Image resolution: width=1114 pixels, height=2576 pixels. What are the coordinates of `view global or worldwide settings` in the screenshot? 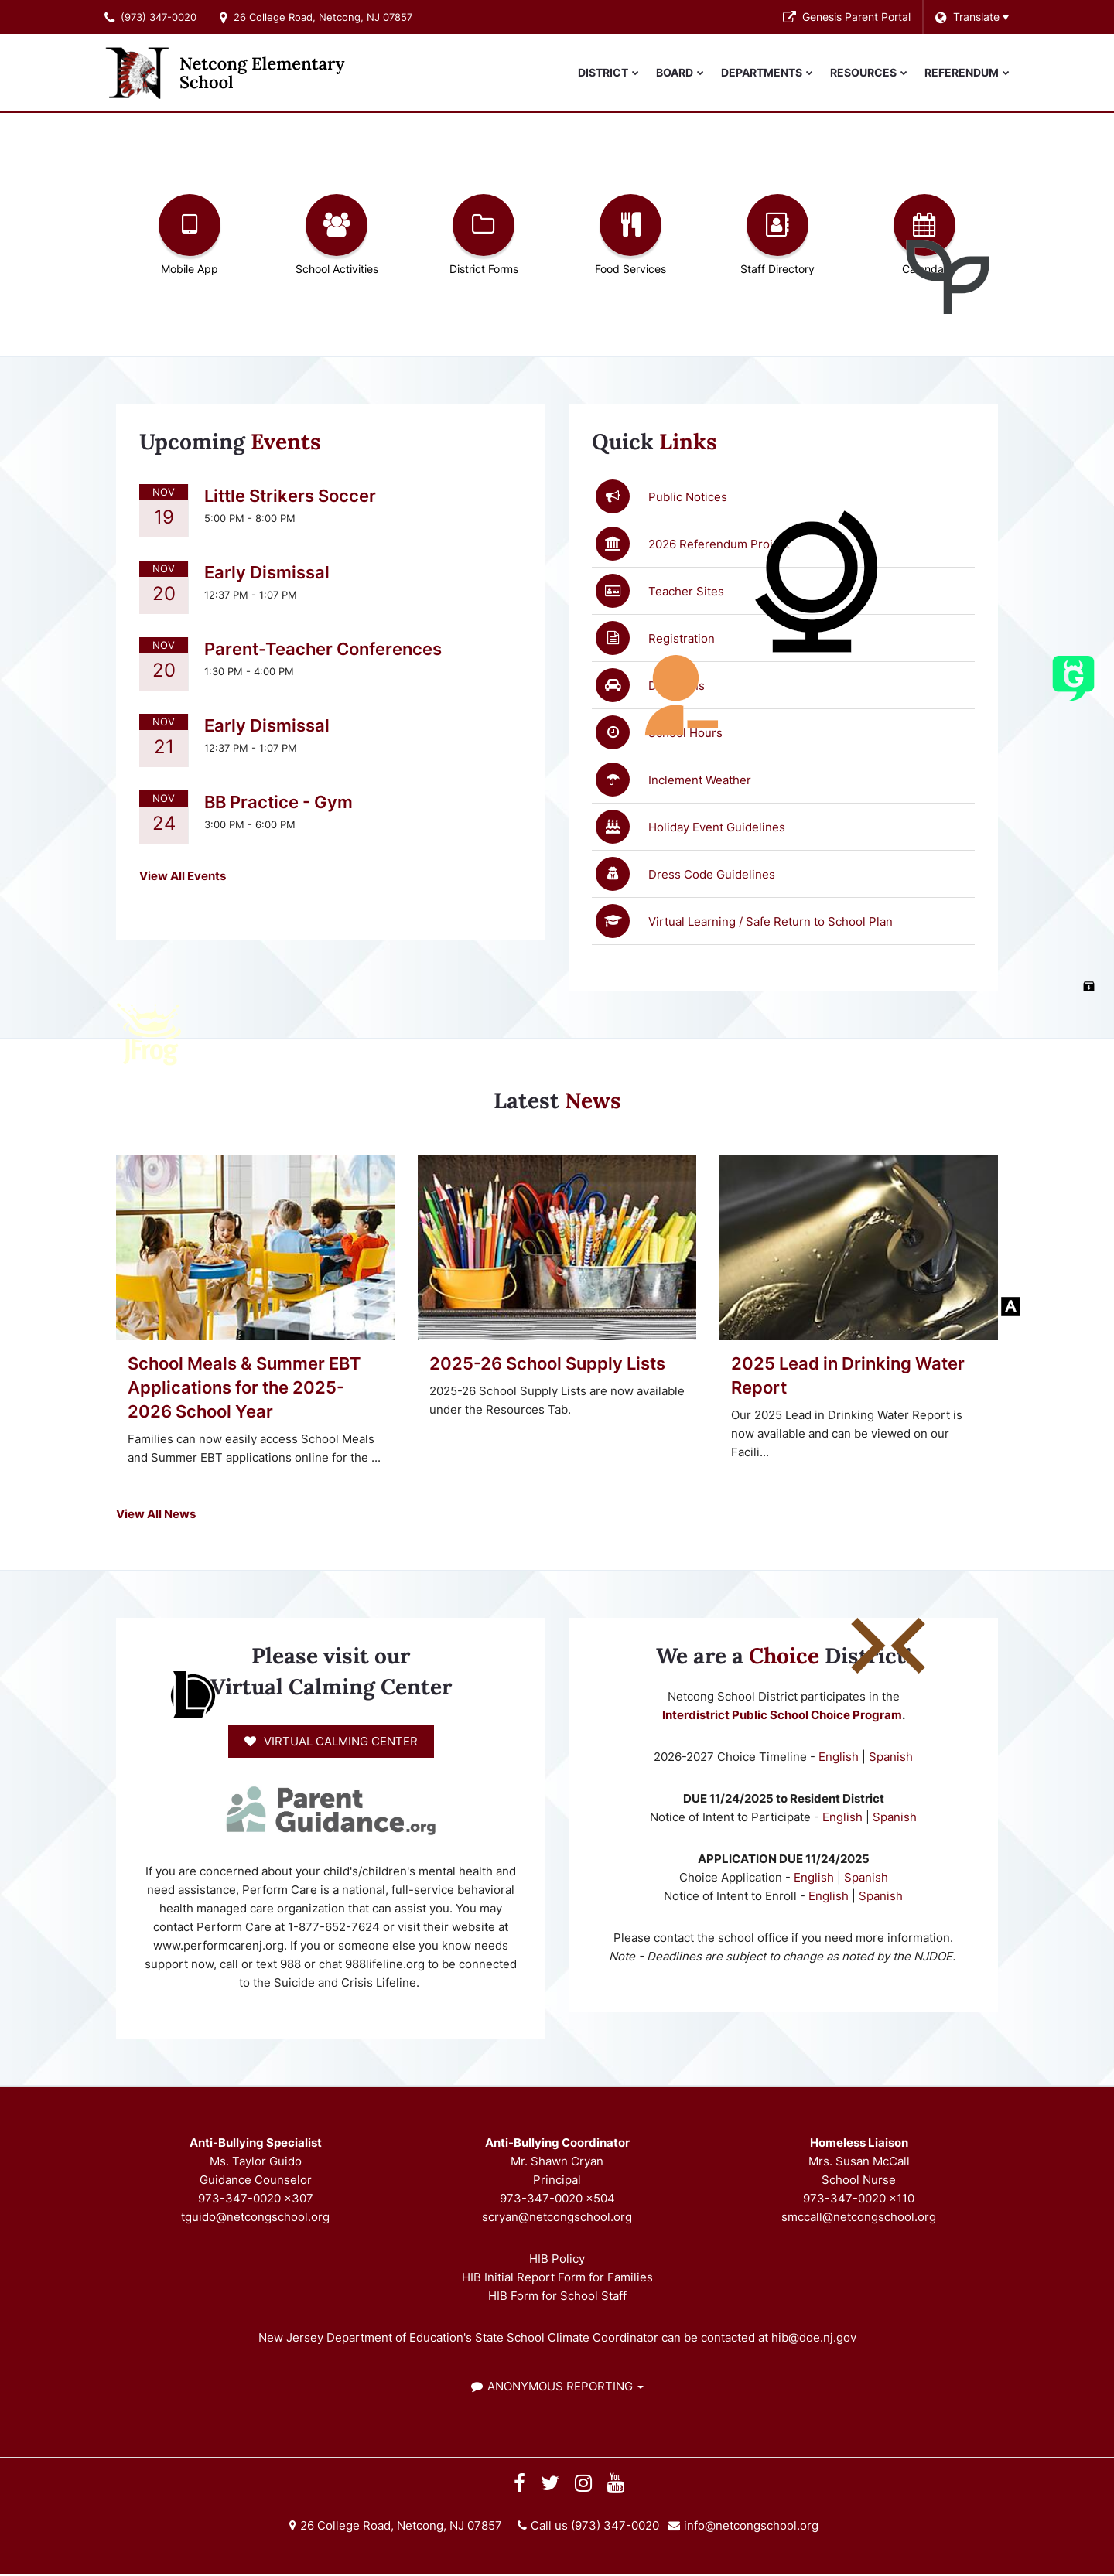 It's located at (812, 580).